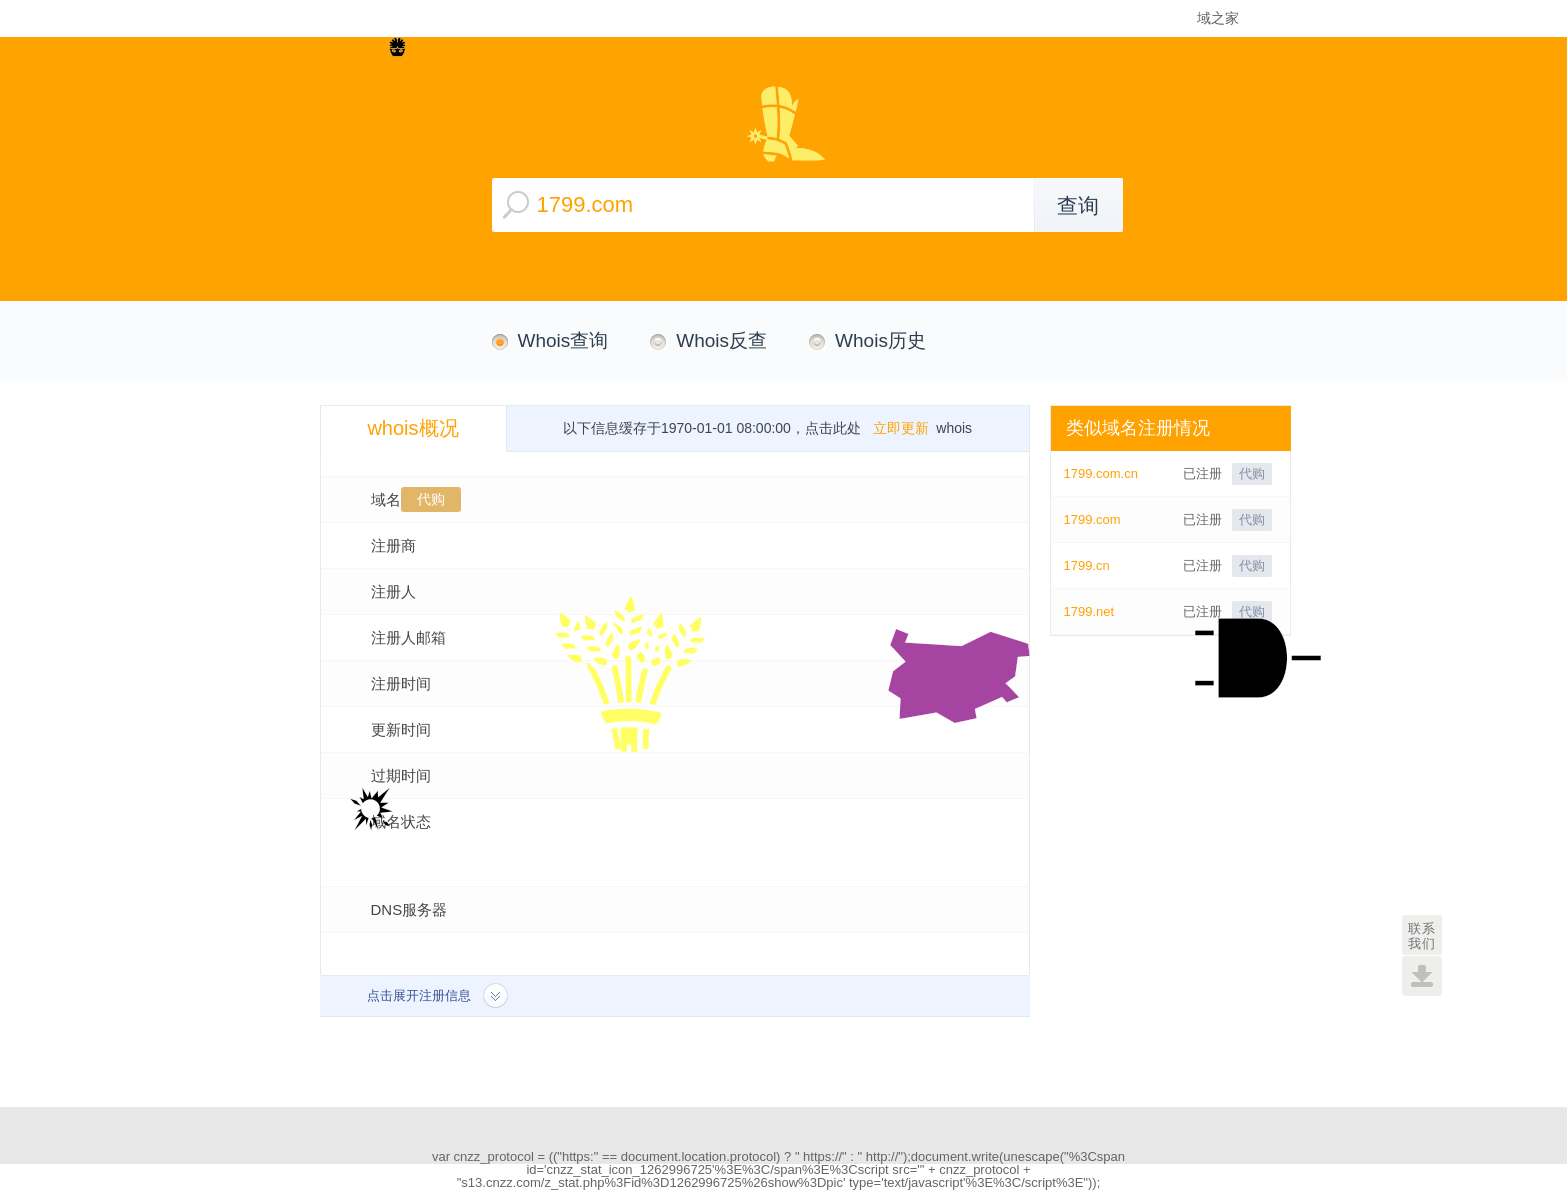 This screenshot has width=1567, height=1190. I want to click on represents an AND logic gate in a circuit diagram, so click(1258, 658).